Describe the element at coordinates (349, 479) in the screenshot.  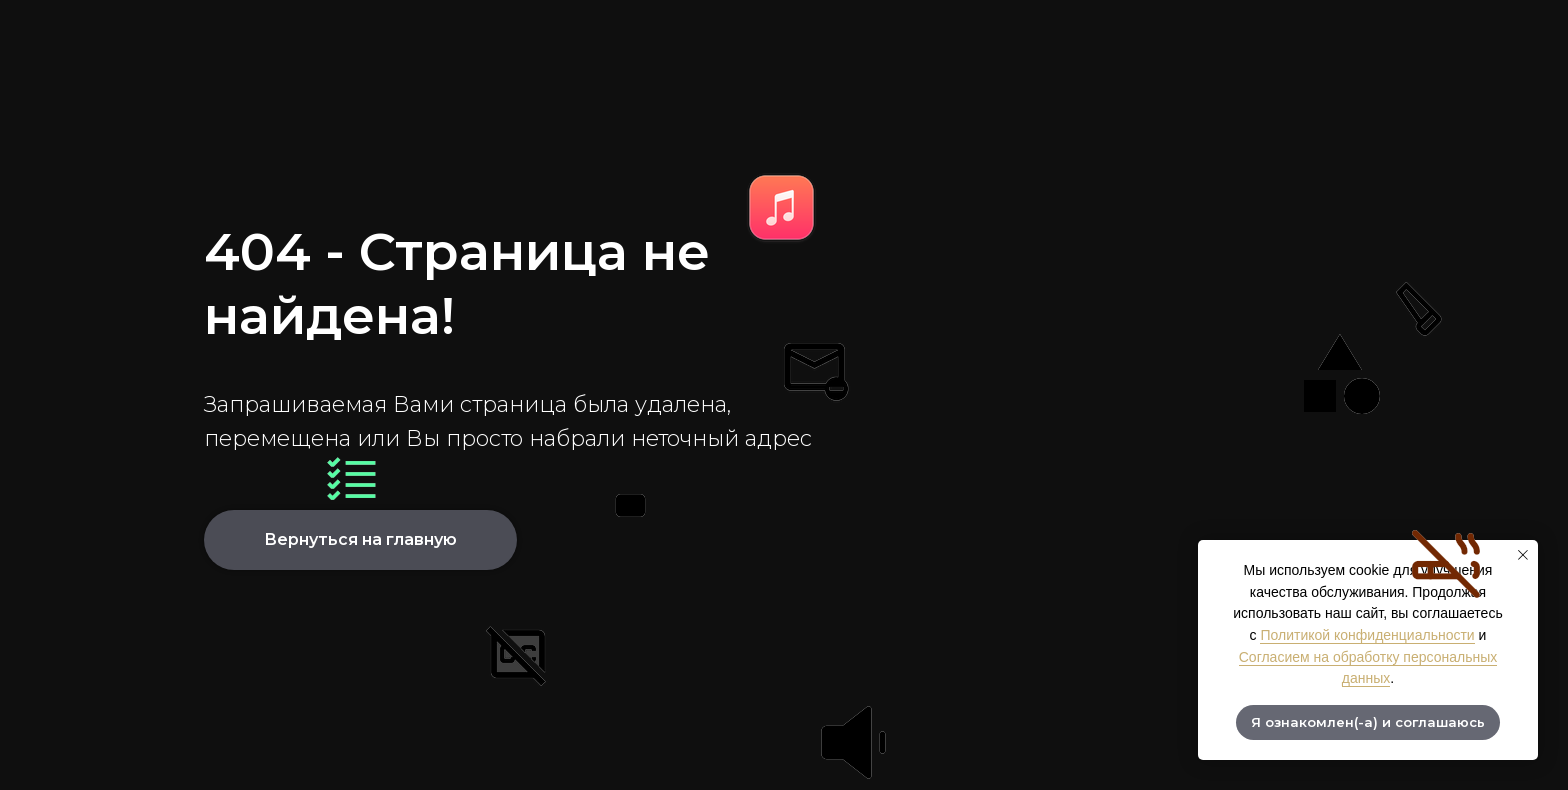
I see `view or manage your task checklist` at that location.